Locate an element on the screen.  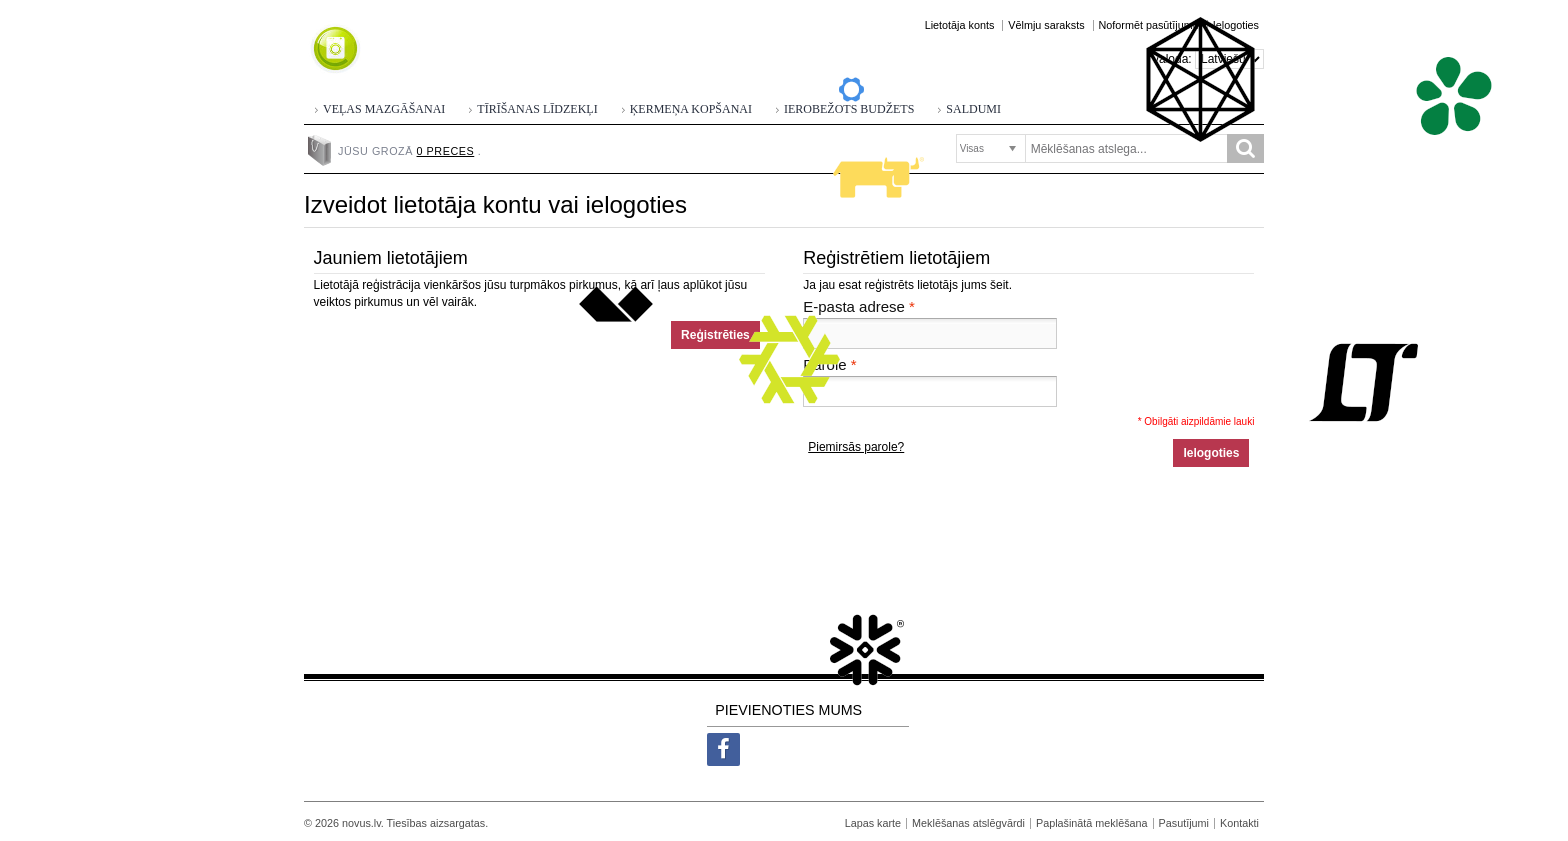
snowflake data cloud platform logo is located at coordinates (867, 650).